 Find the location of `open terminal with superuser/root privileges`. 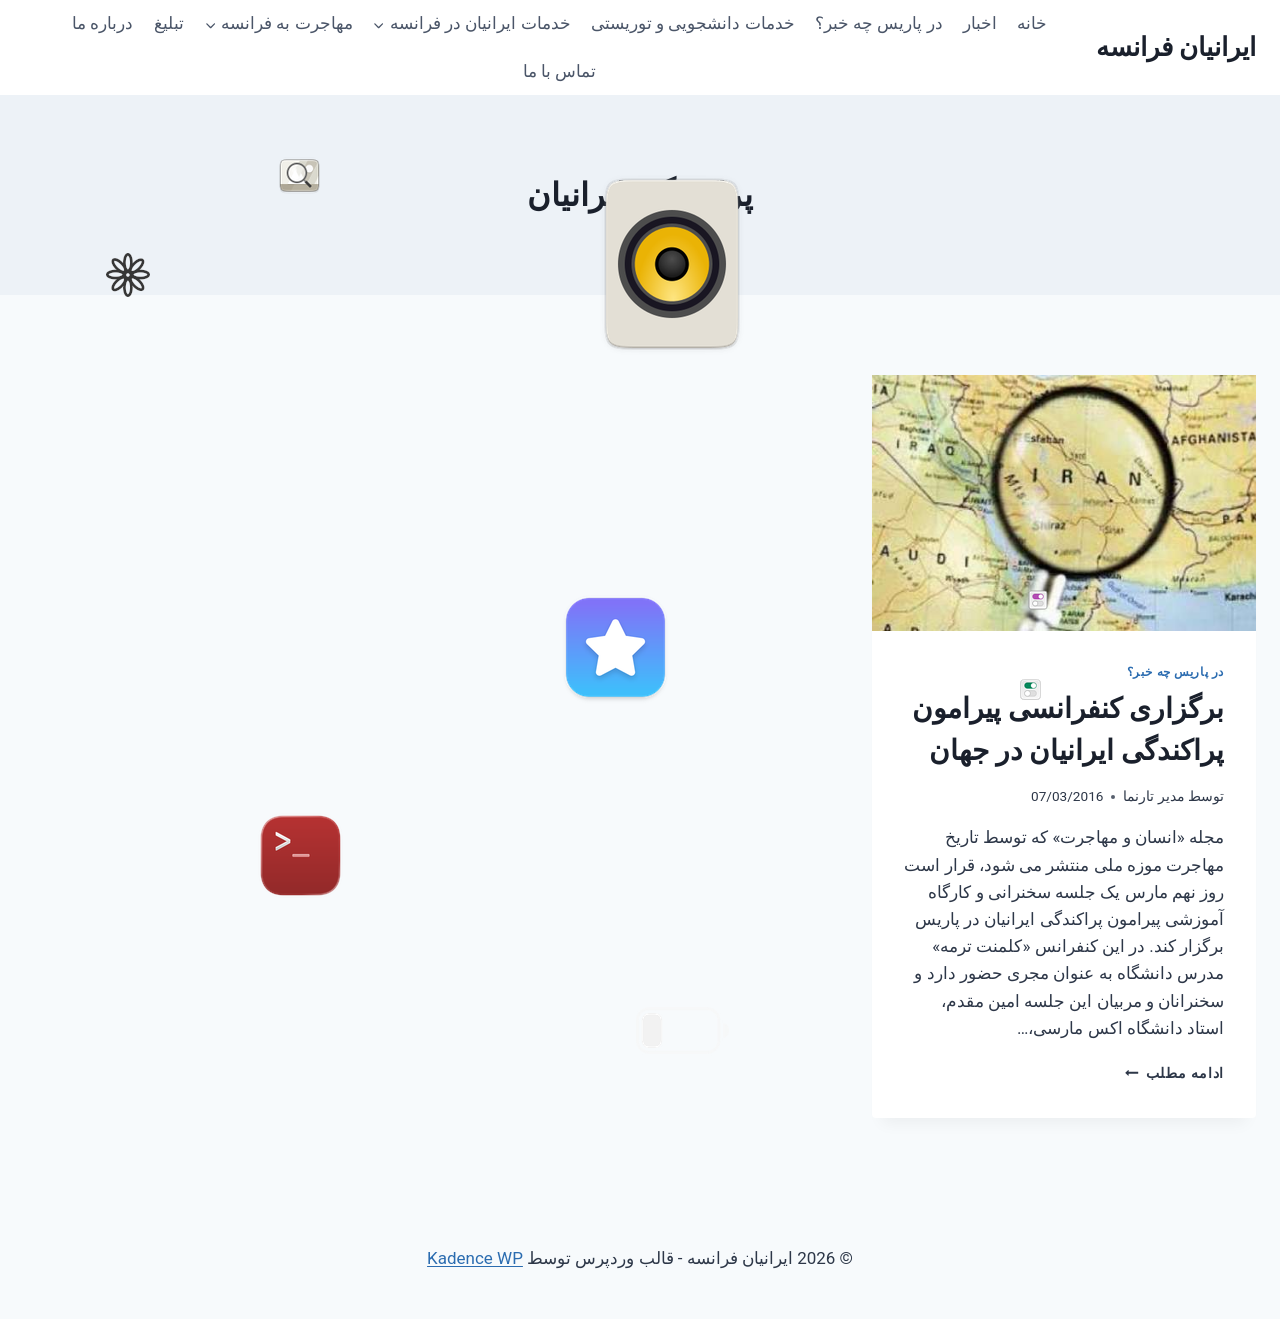

open terminal with superuser/root privileges is located at coordinates (300, 855).